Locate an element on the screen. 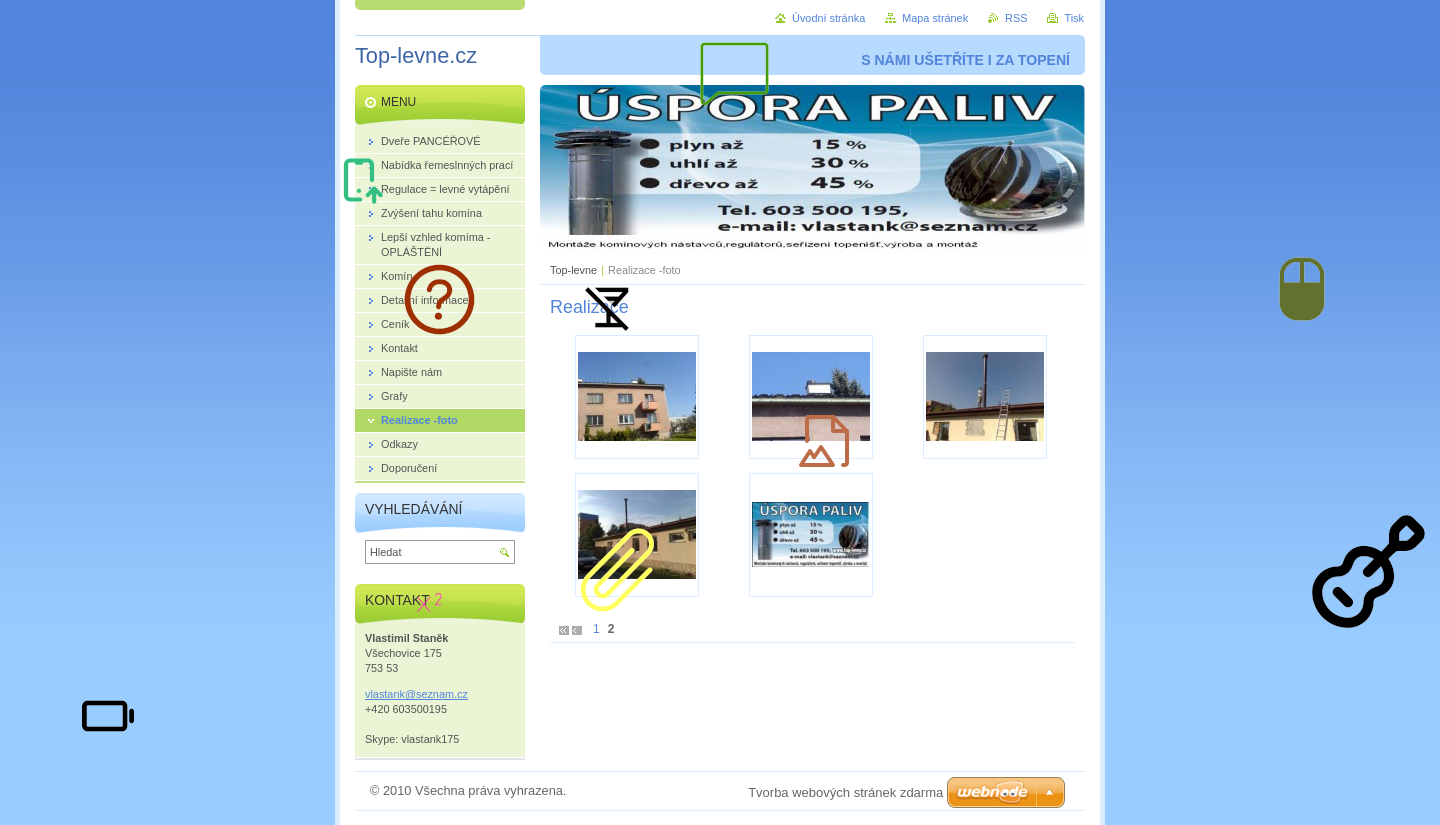 The width and height of the screenshot is (1440, 825). upload from mobile device is located at coordinates (359, 180).